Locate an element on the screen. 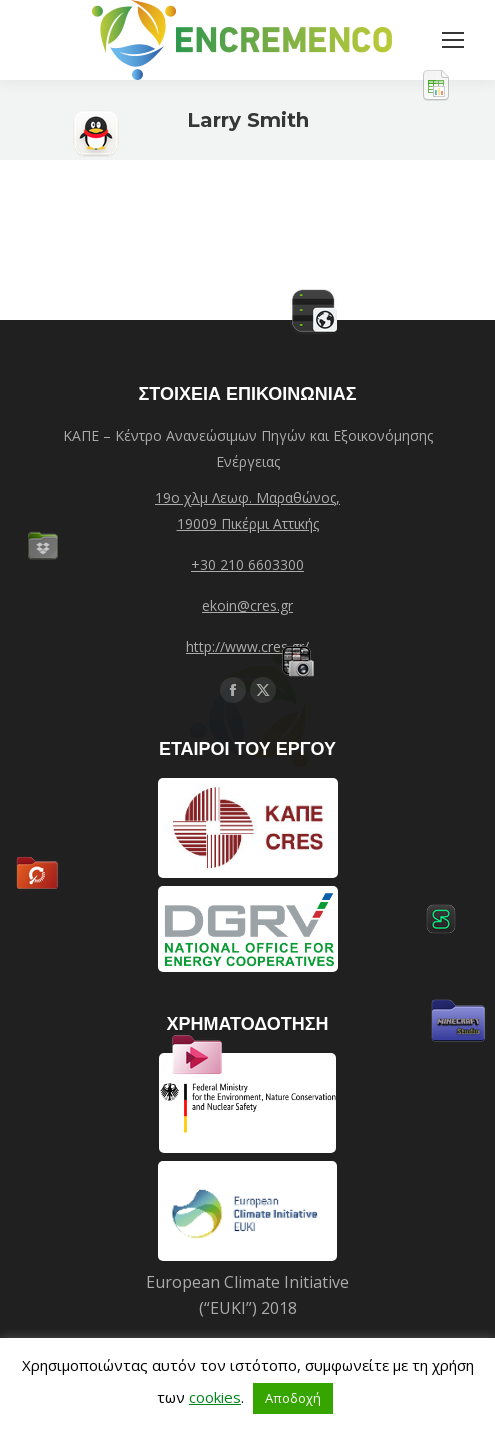 This screenshot has width=495, height=1431. open a spreadsheet file is located at coordinates (436, 85).